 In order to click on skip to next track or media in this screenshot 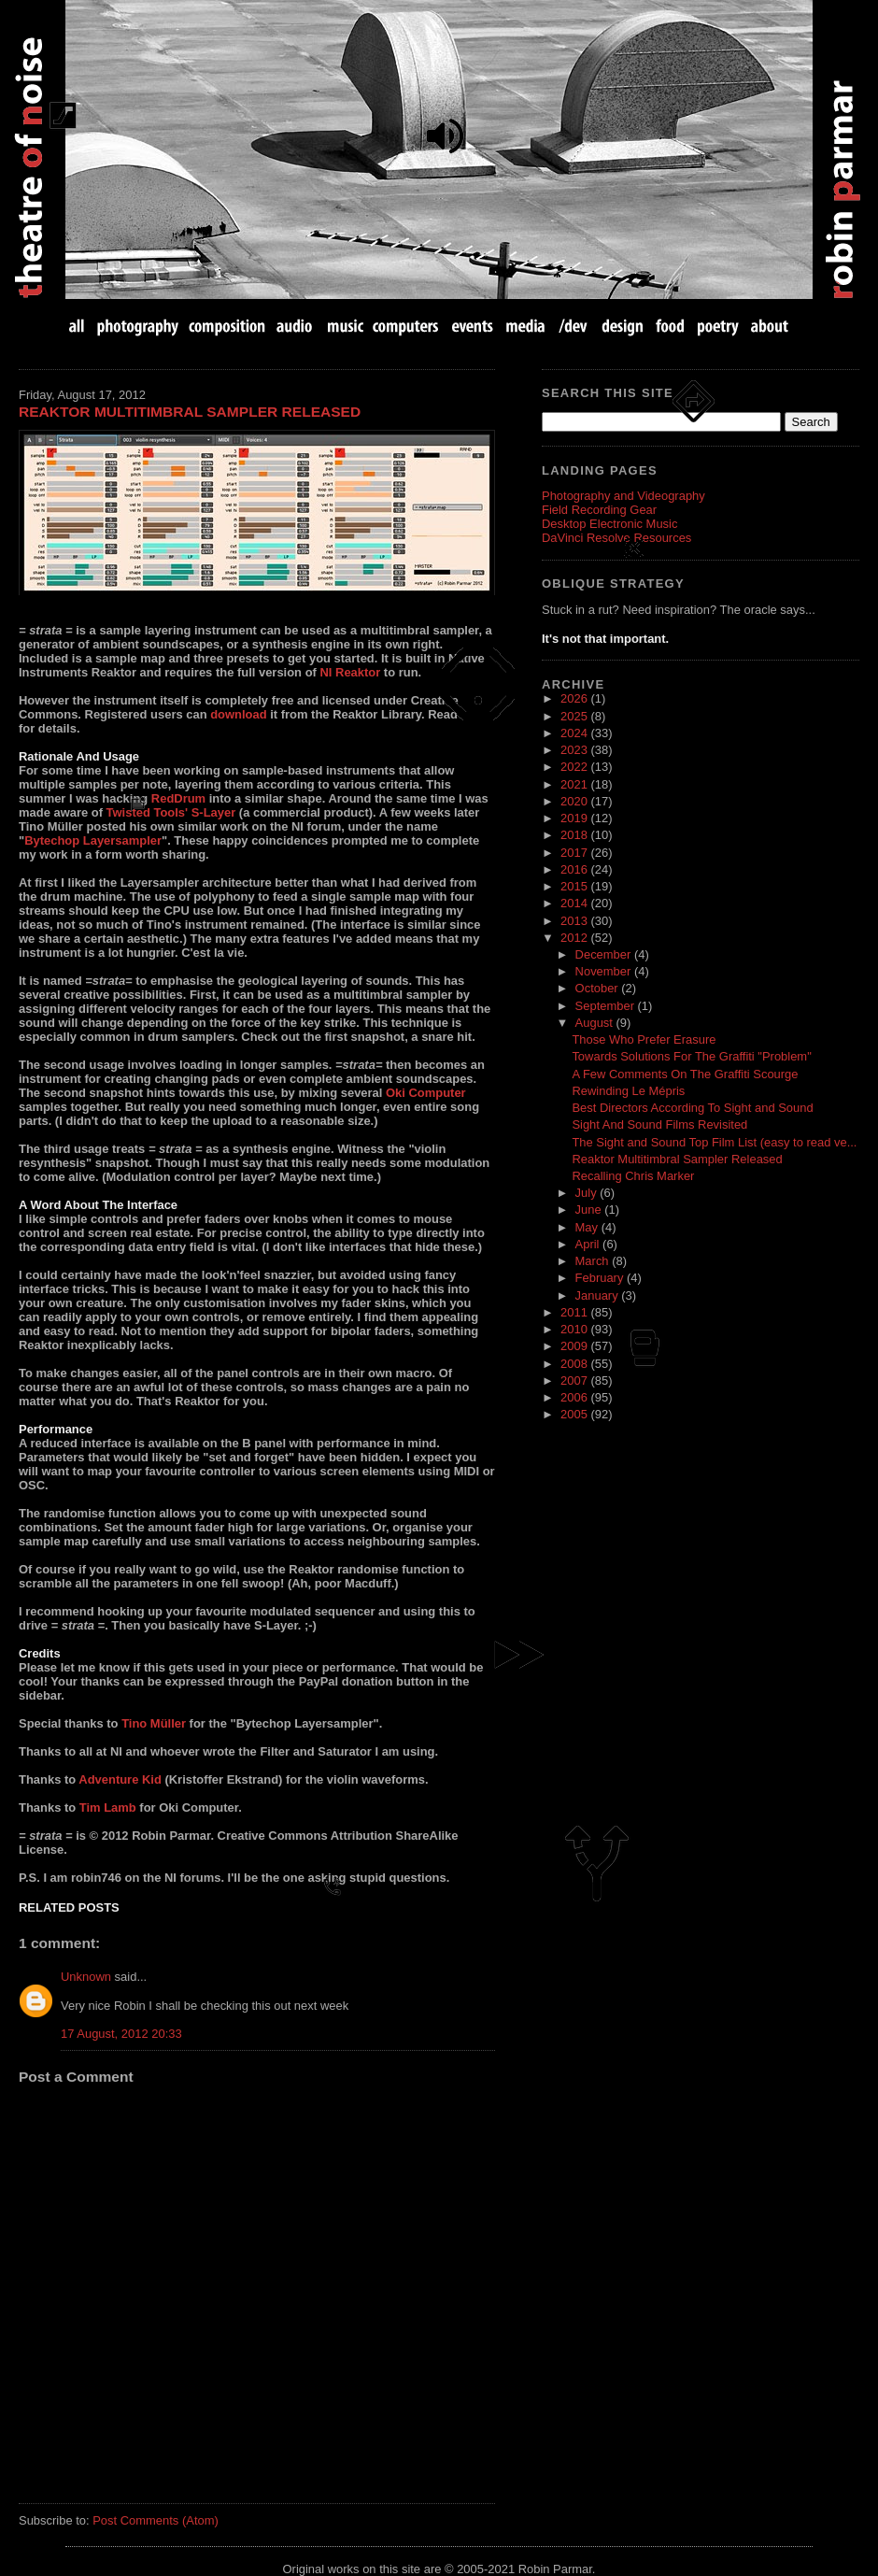, I will do `click(519, 1655)`.